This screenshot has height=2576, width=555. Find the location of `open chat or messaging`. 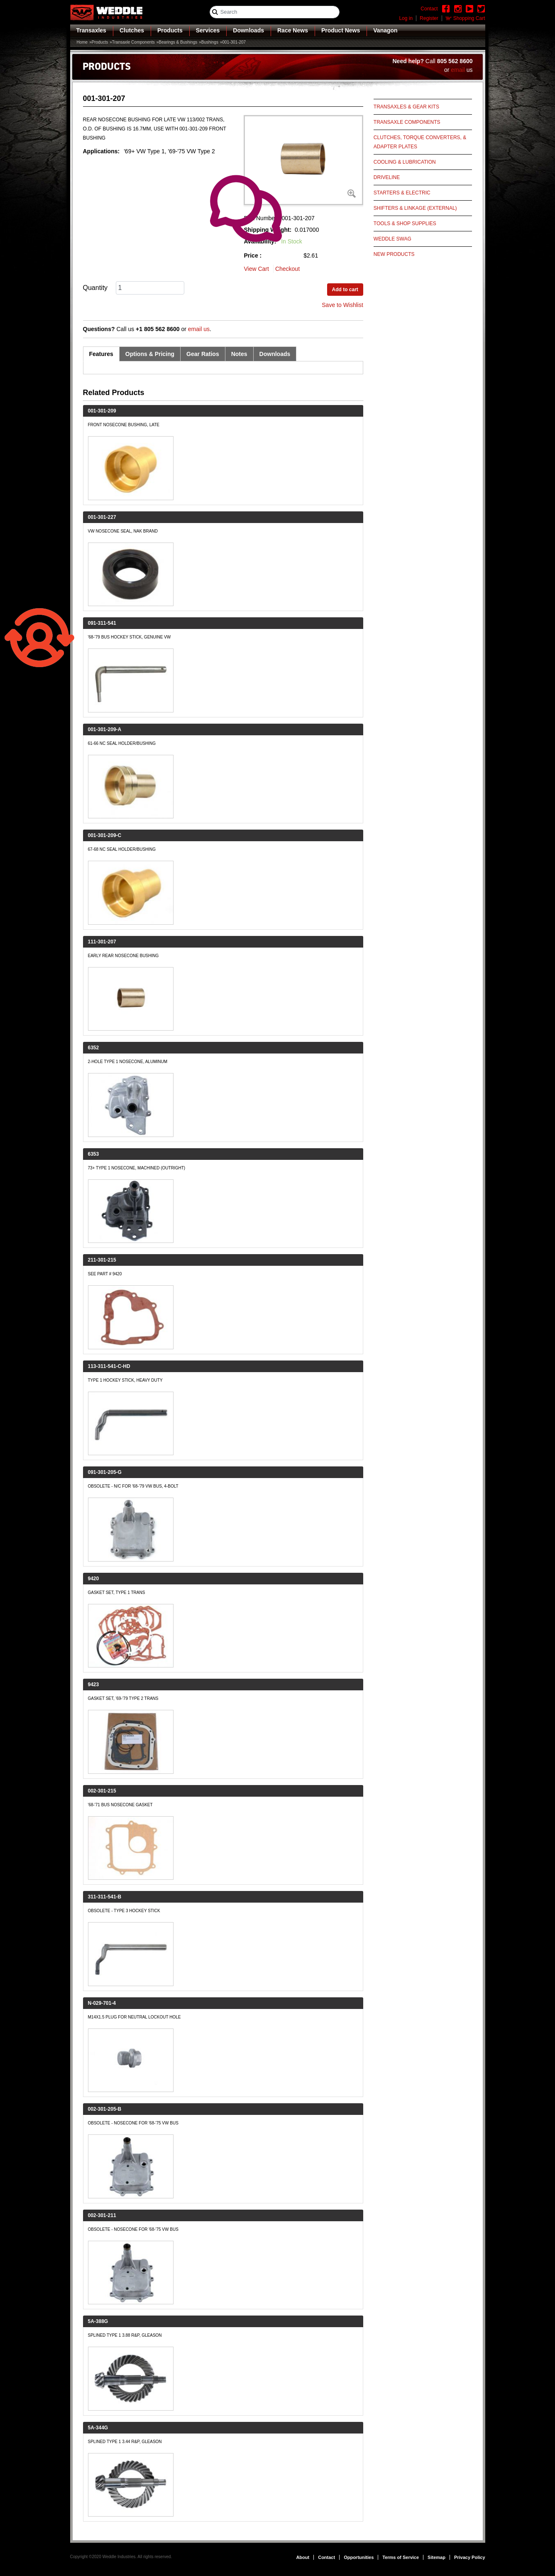

open chat or messaging is located at coordinates (246, 208).